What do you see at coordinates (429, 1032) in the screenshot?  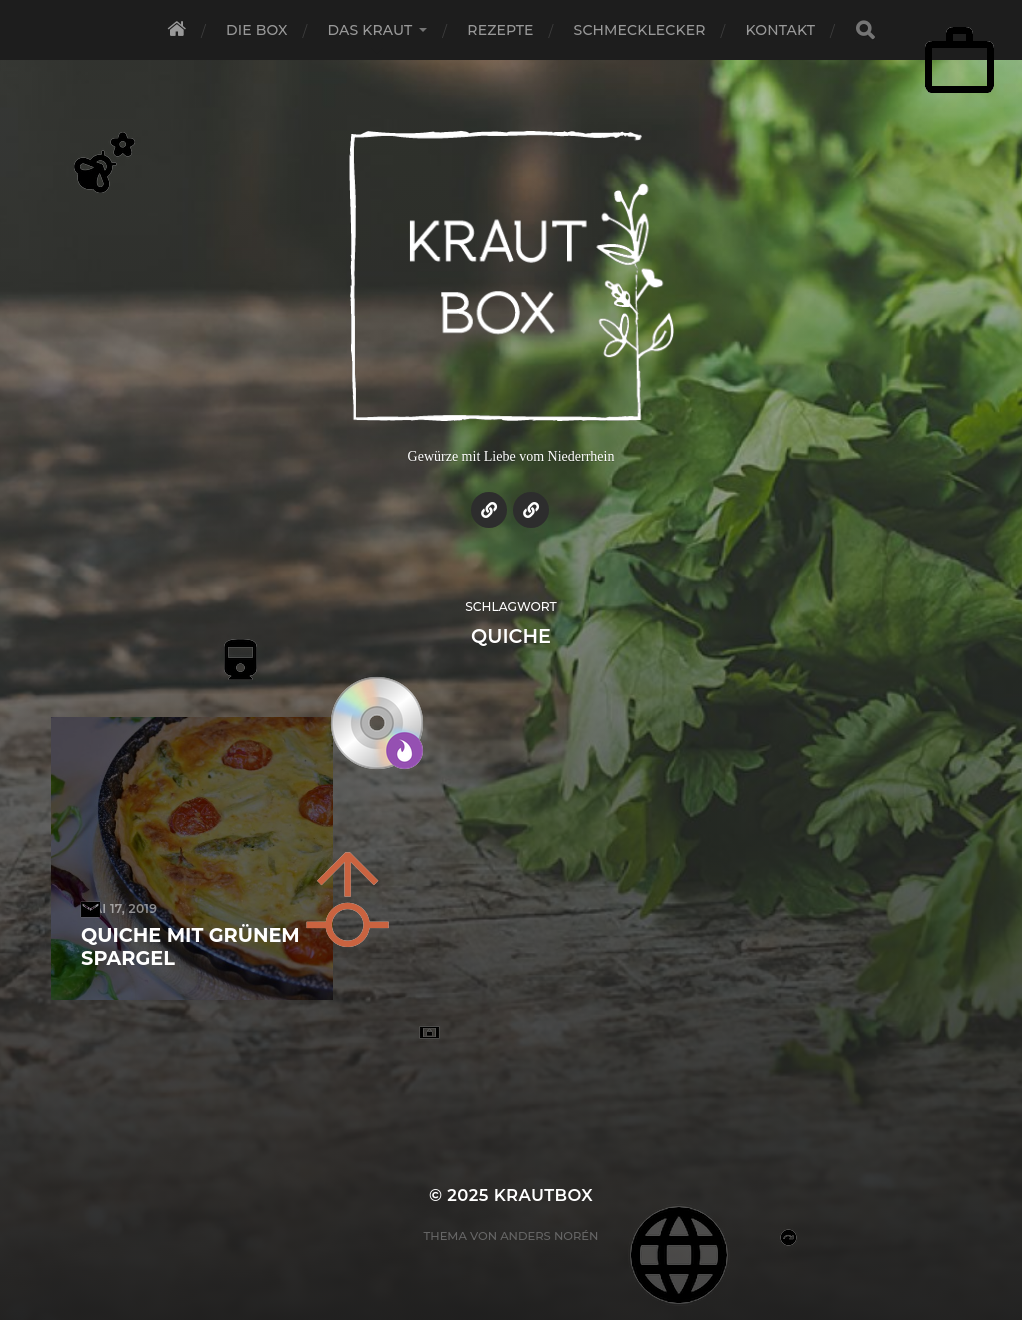 I see `lock screen in landscape orientation` at bounding box center [429, 1032].